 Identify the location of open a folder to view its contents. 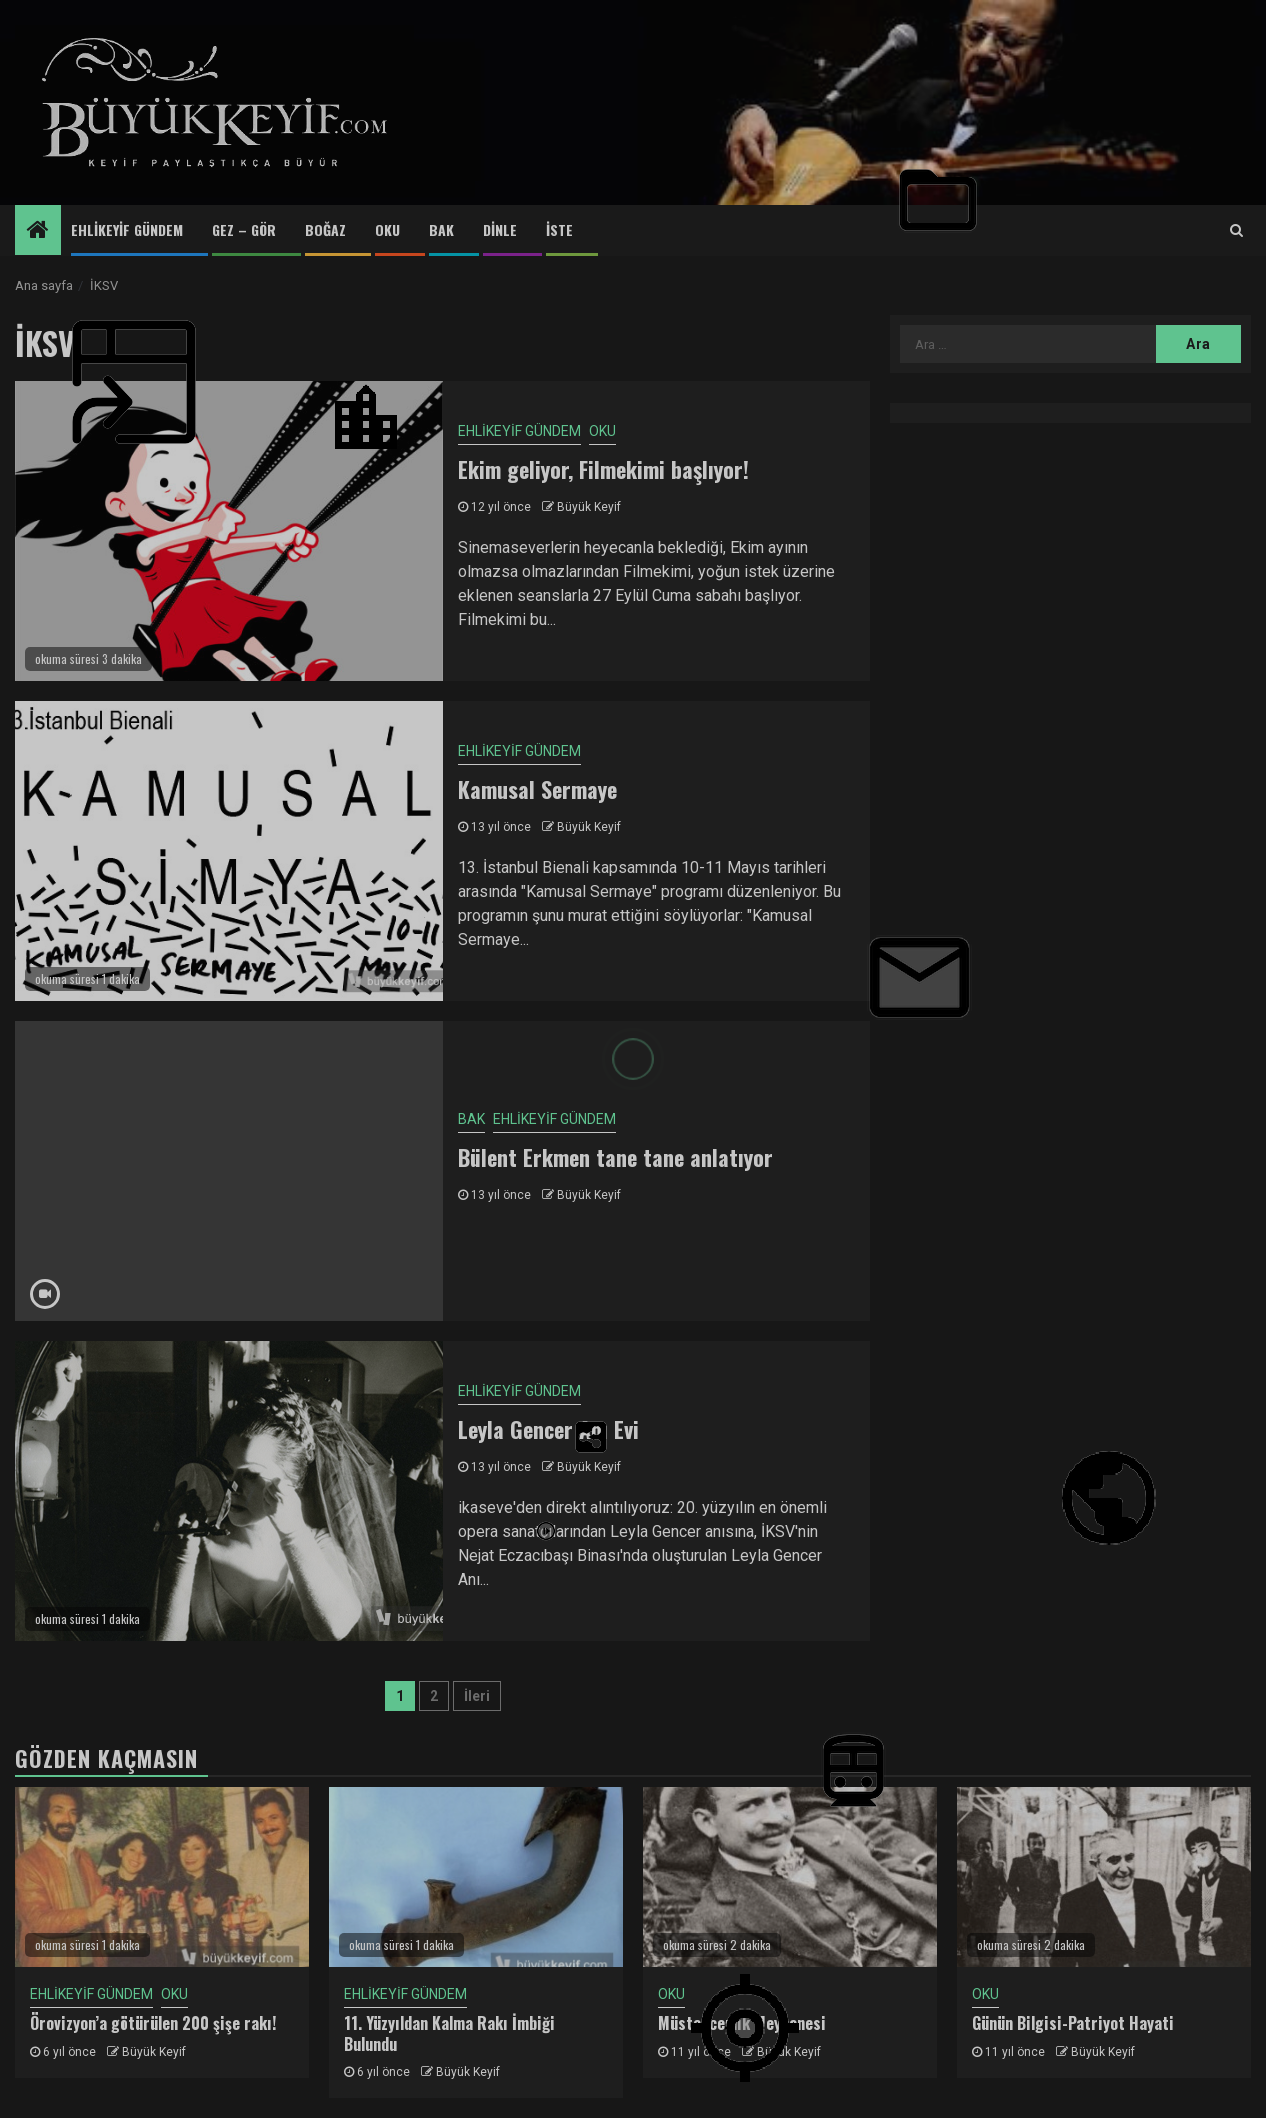
(938, 200).